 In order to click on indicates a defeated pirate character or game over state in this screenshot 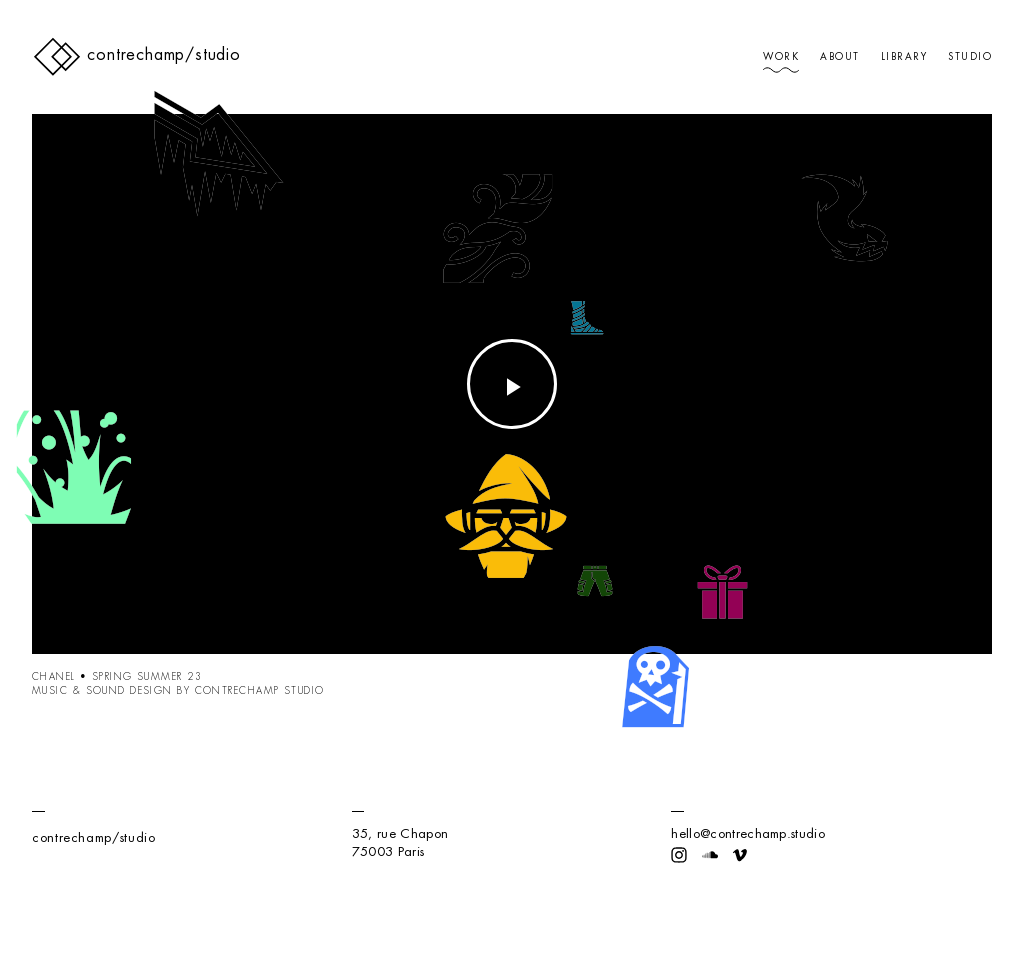, I will do `click(653, 687)`.